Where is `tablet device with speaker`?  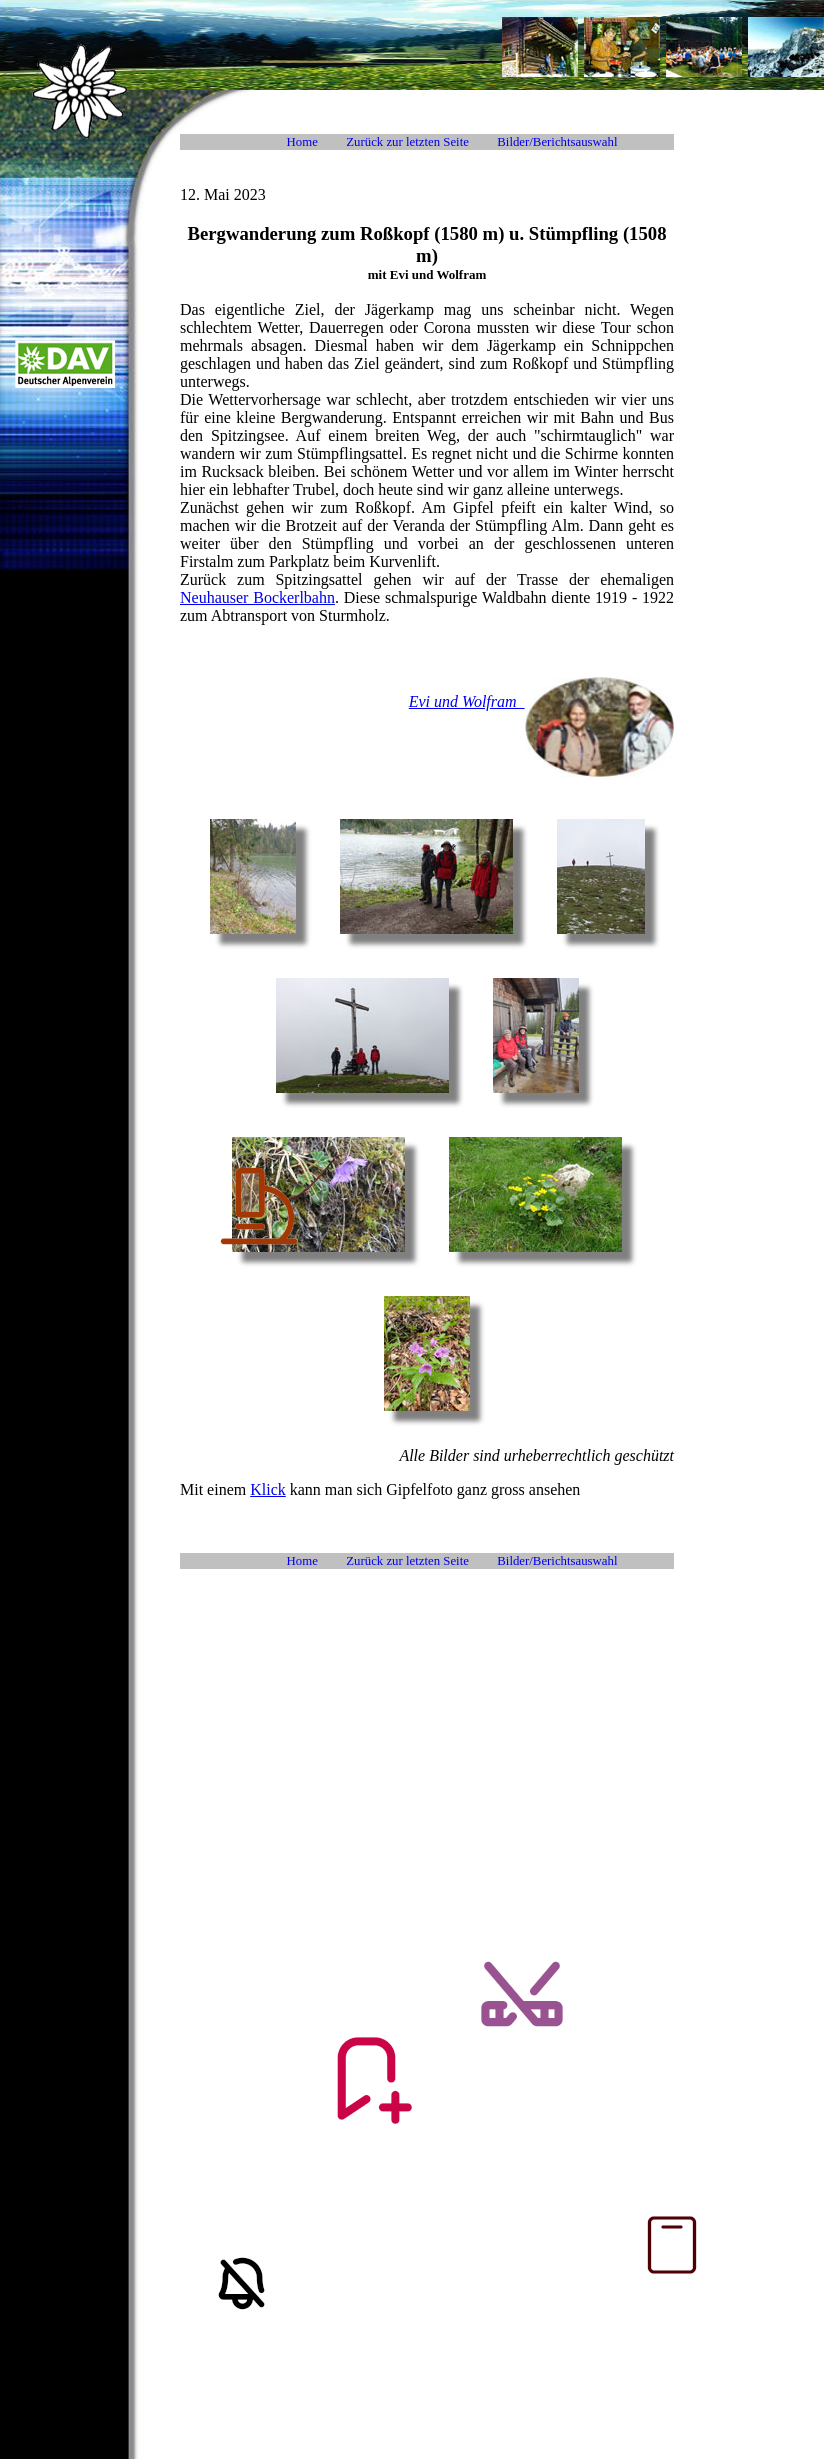
tablet device with speaker is located at coordinates (672, 2245).